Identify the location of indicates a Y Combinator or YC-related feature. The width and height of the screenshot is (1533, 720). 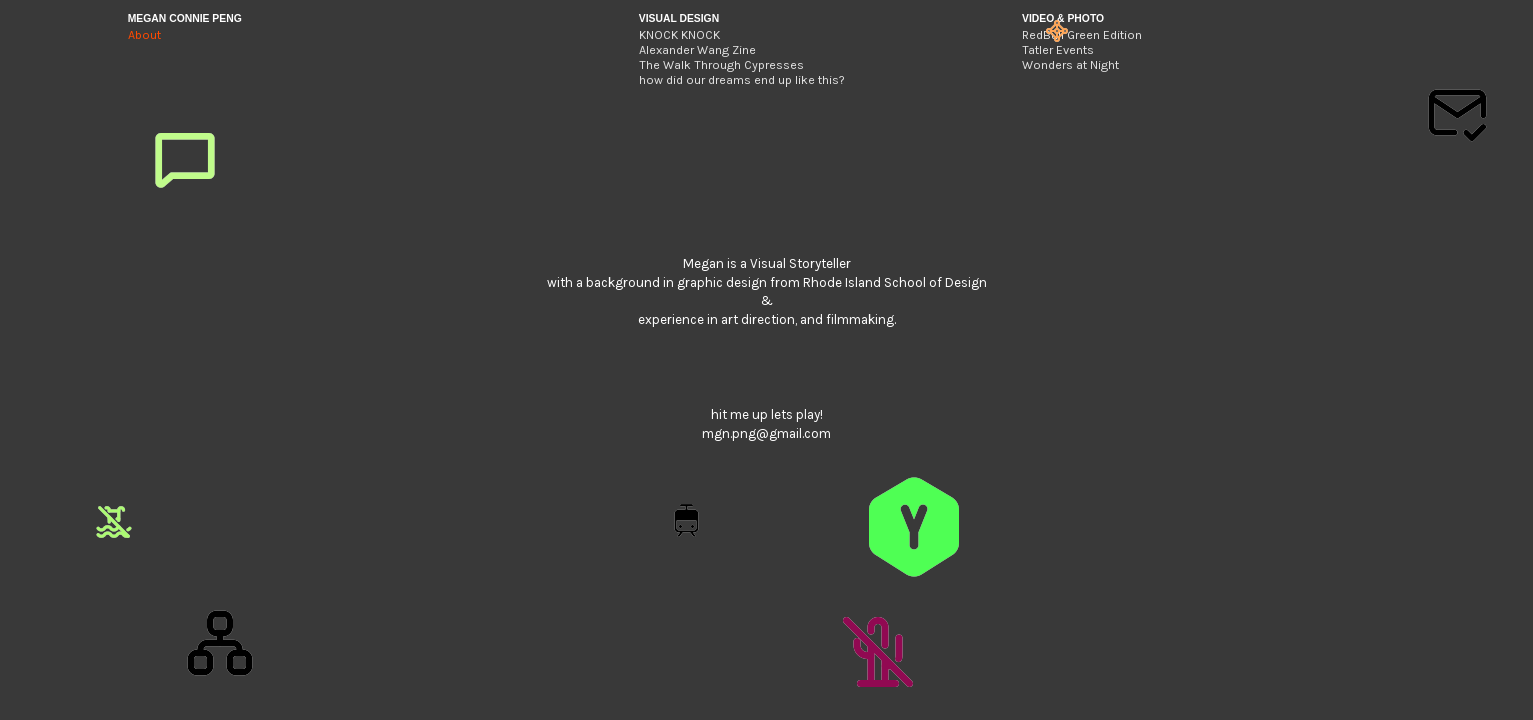
(914, 527).